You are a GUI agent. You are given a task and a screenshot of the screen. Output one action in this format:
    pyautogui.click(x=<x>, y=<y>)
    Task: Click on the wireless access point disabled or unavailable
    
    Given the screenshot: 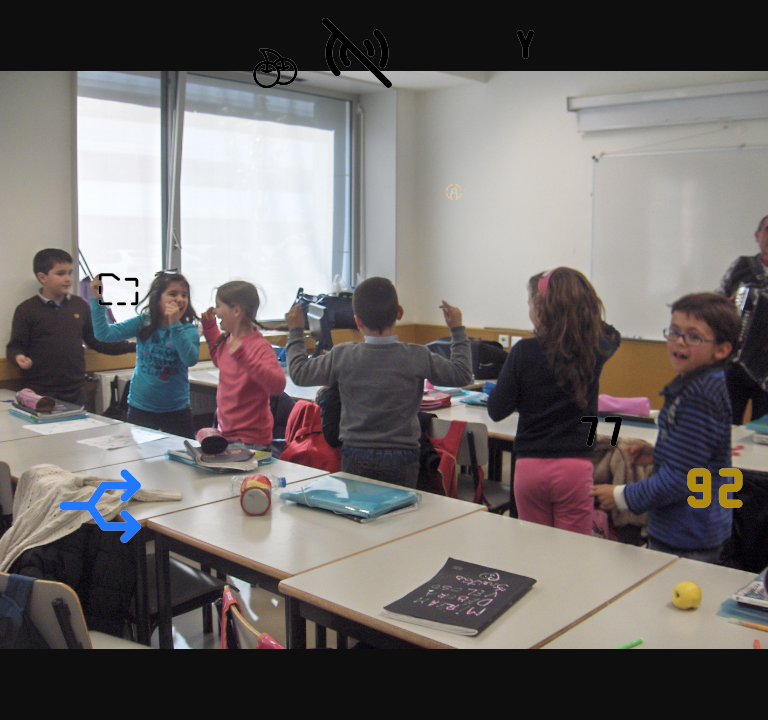 What is the action you would take?
    pyautogui.click(x=357, y=53)
    